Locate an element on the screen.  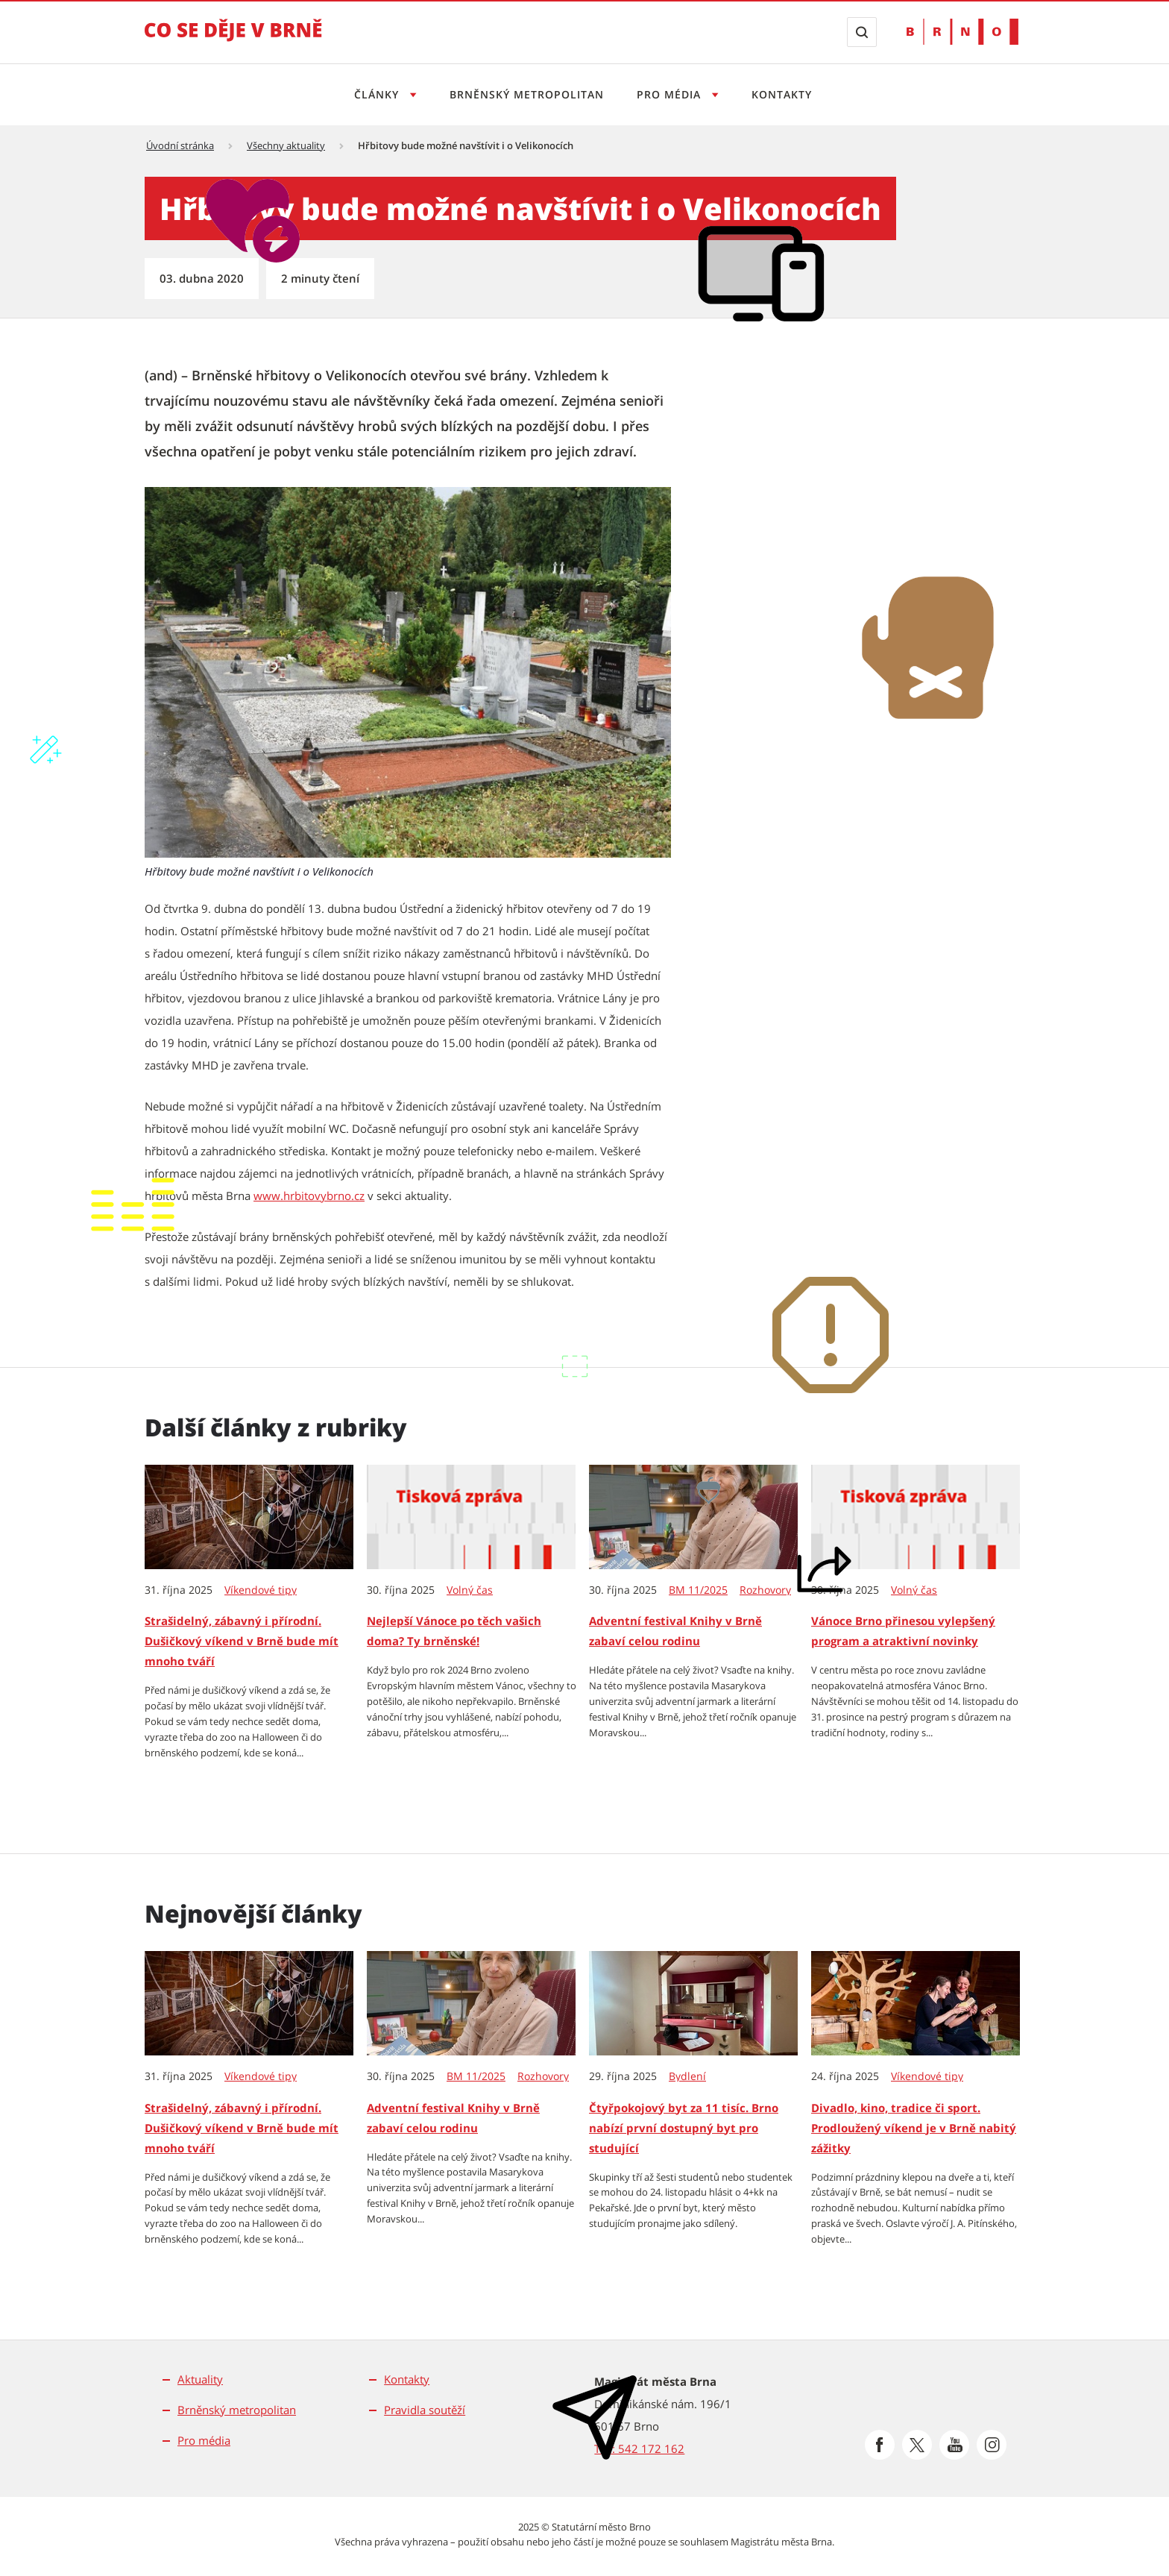
manage connected devices is located at coordinates (759, 274).